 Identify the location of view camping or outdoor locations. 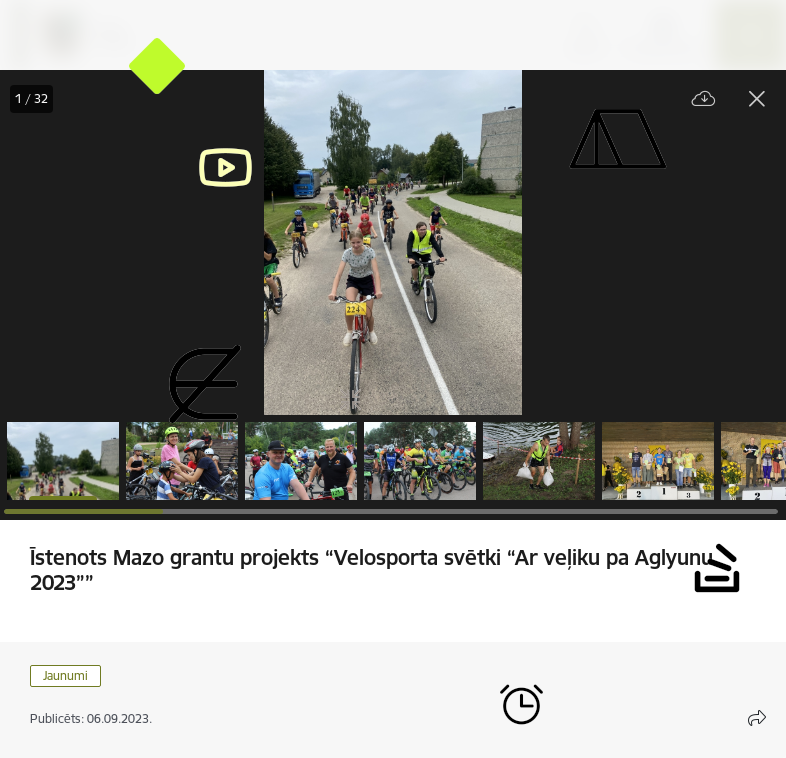
(618, 142).